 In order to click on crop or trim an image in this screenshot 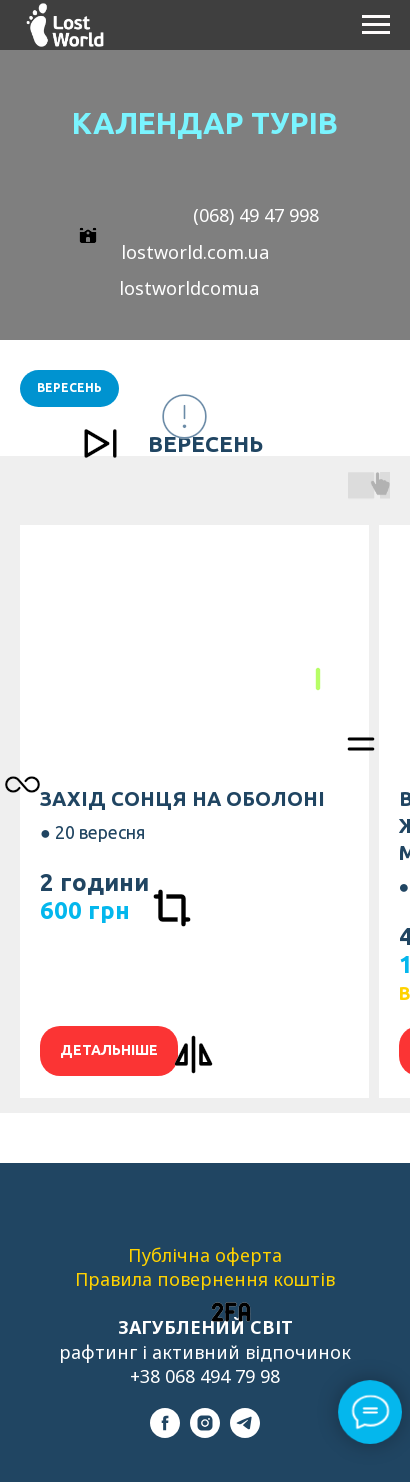, I will do `click(172, 908)`.